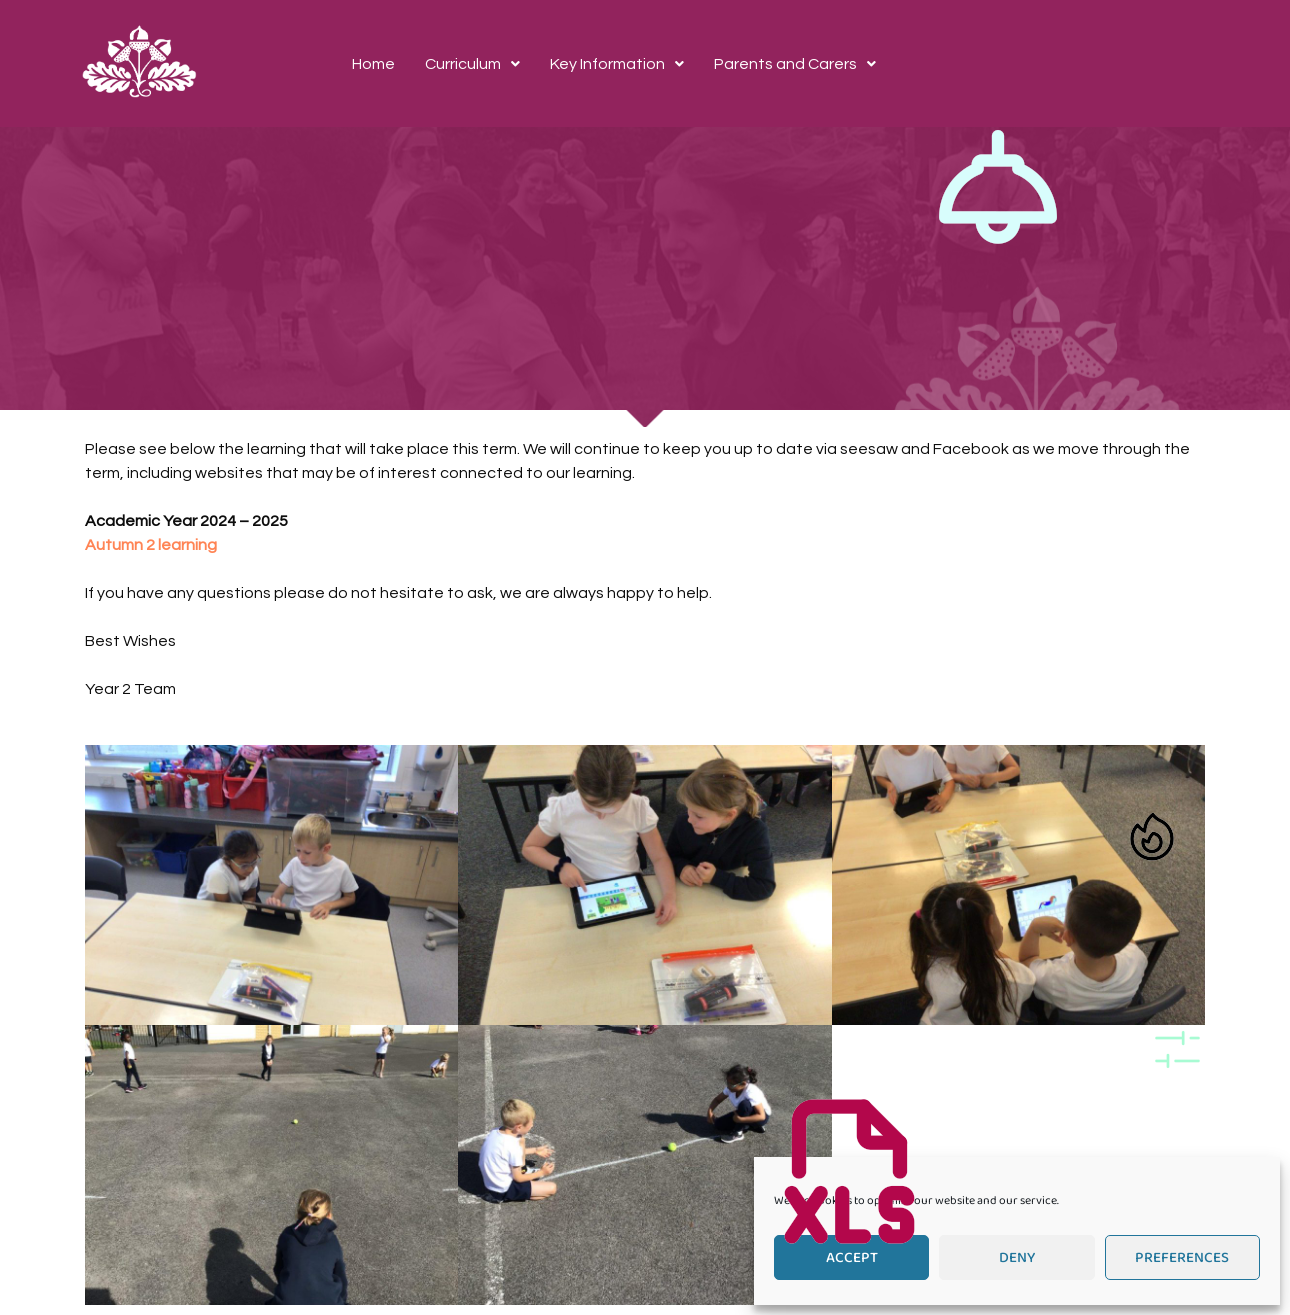 This screenshot has width=1290, height=1315. Describe the element at coordinates (998, 193) in the screenshot. I see `toggle pendant lamp or ceiling light` at that location.